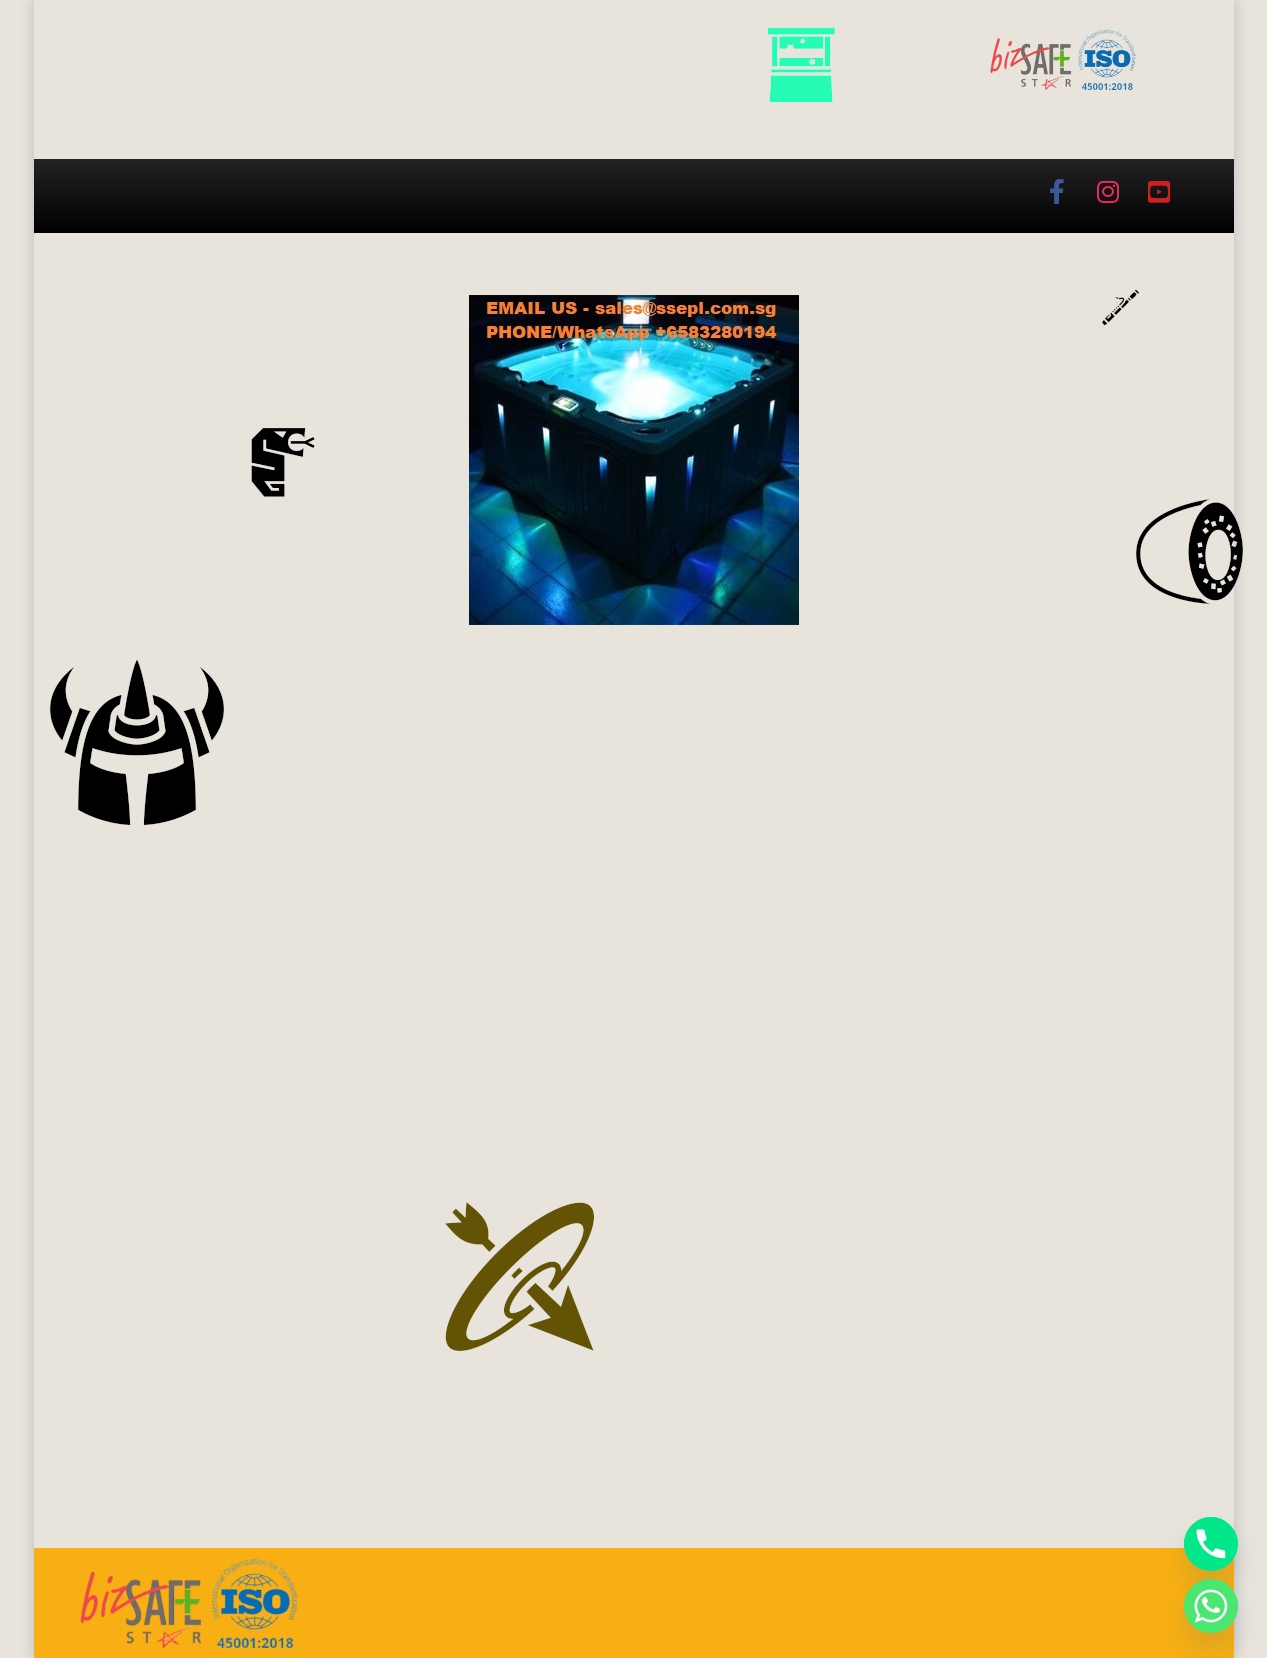  I want to click on kiwi fruit item in a food or cooking game, so click(1189, 551).